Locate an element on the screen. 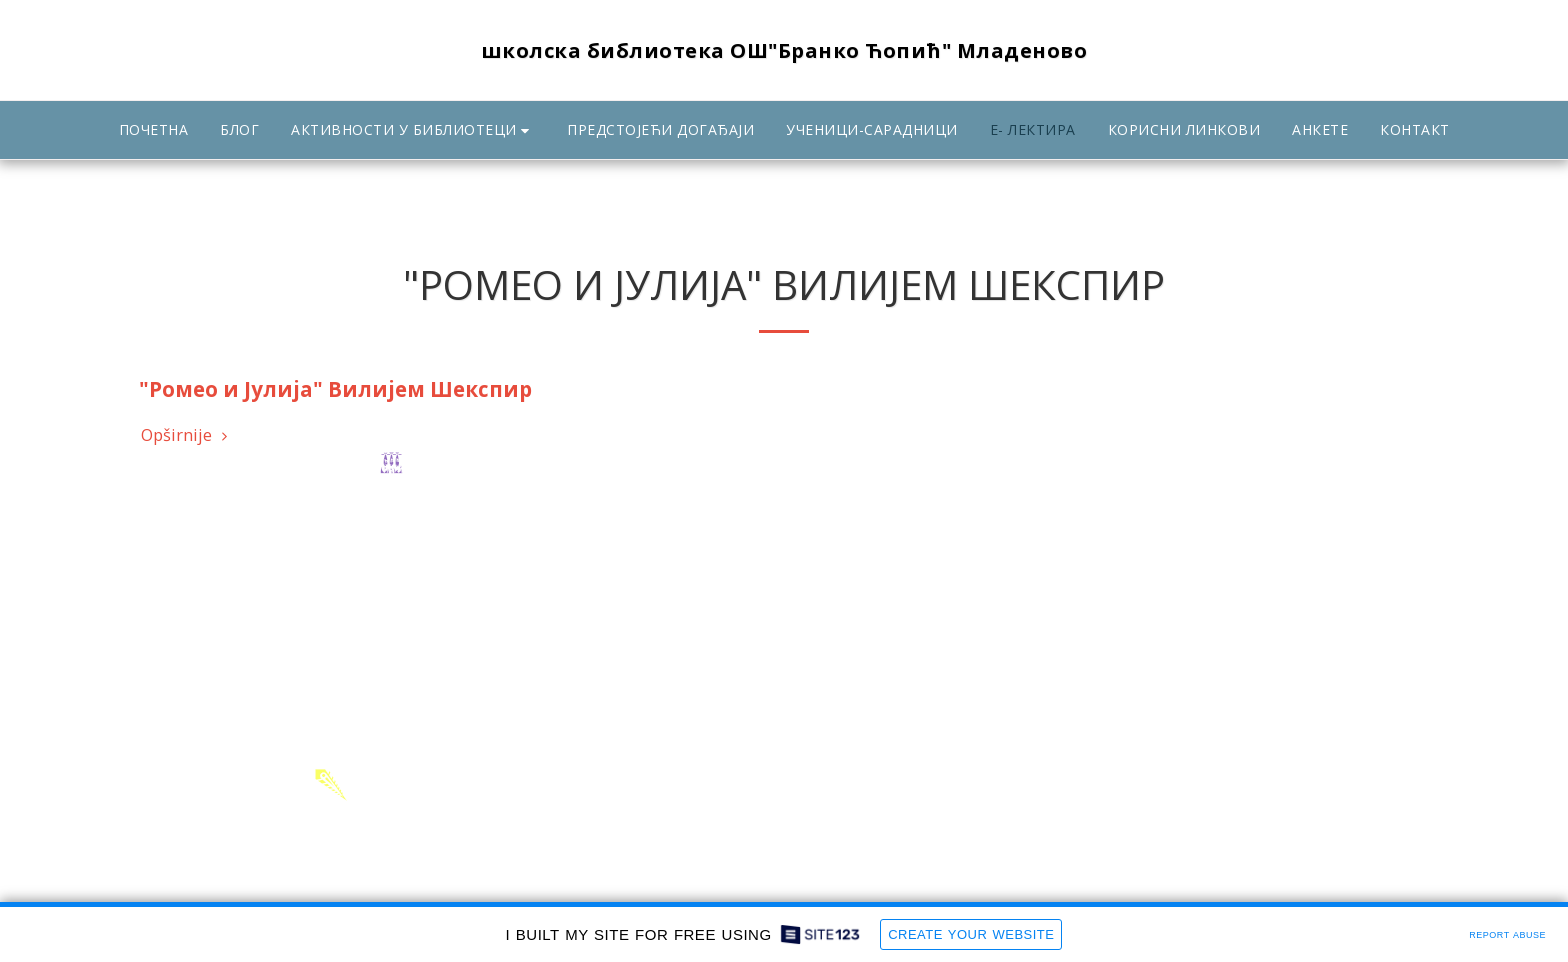 Image resolution: width=1568 pixels, height=962 pixels. smoke fish at a cooking station is located at coordinates (391, 462).